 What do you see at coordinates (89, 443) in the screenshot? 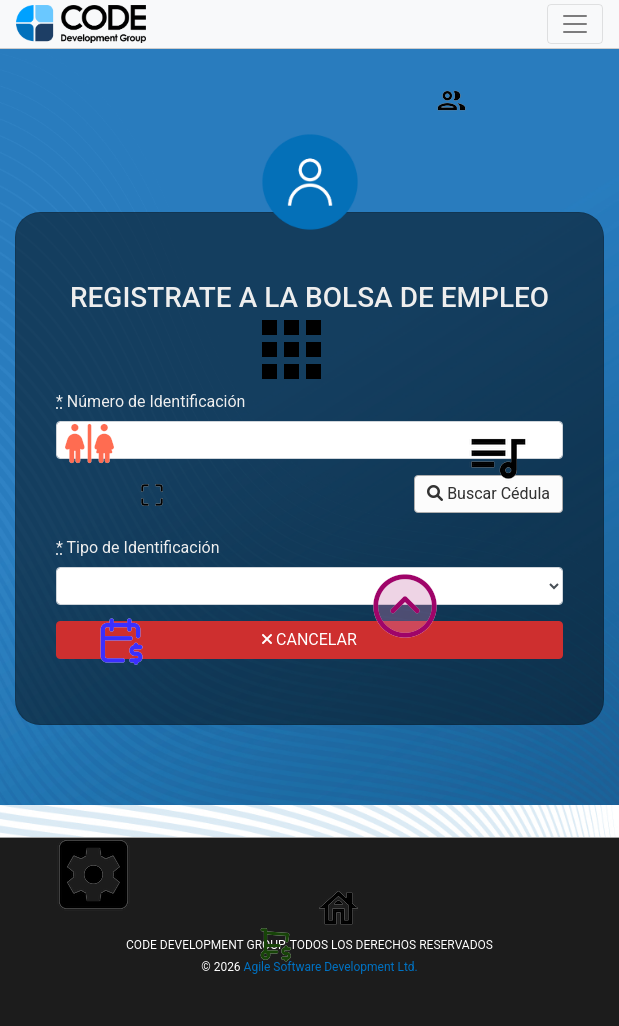
I see `locate nearby restrooms` at bounding box center [89, 443].